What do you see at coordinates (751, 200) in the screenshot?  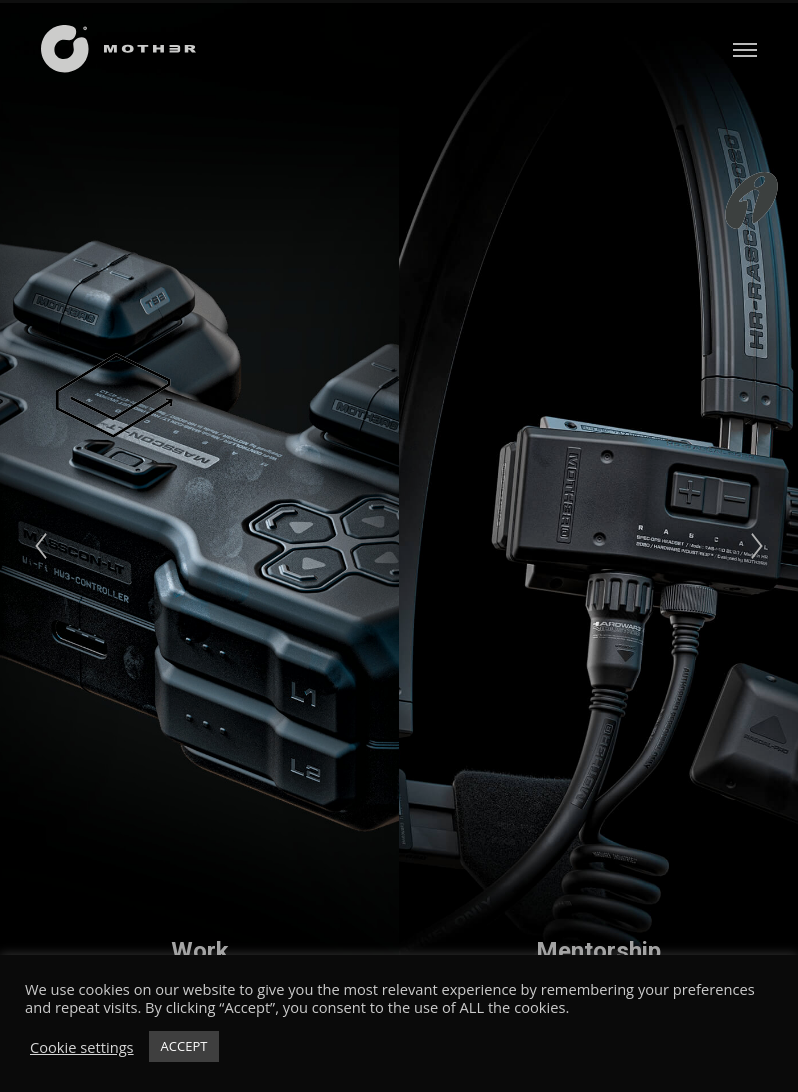 I see `open ICICI Bank app` at bounding box center [751, 200].